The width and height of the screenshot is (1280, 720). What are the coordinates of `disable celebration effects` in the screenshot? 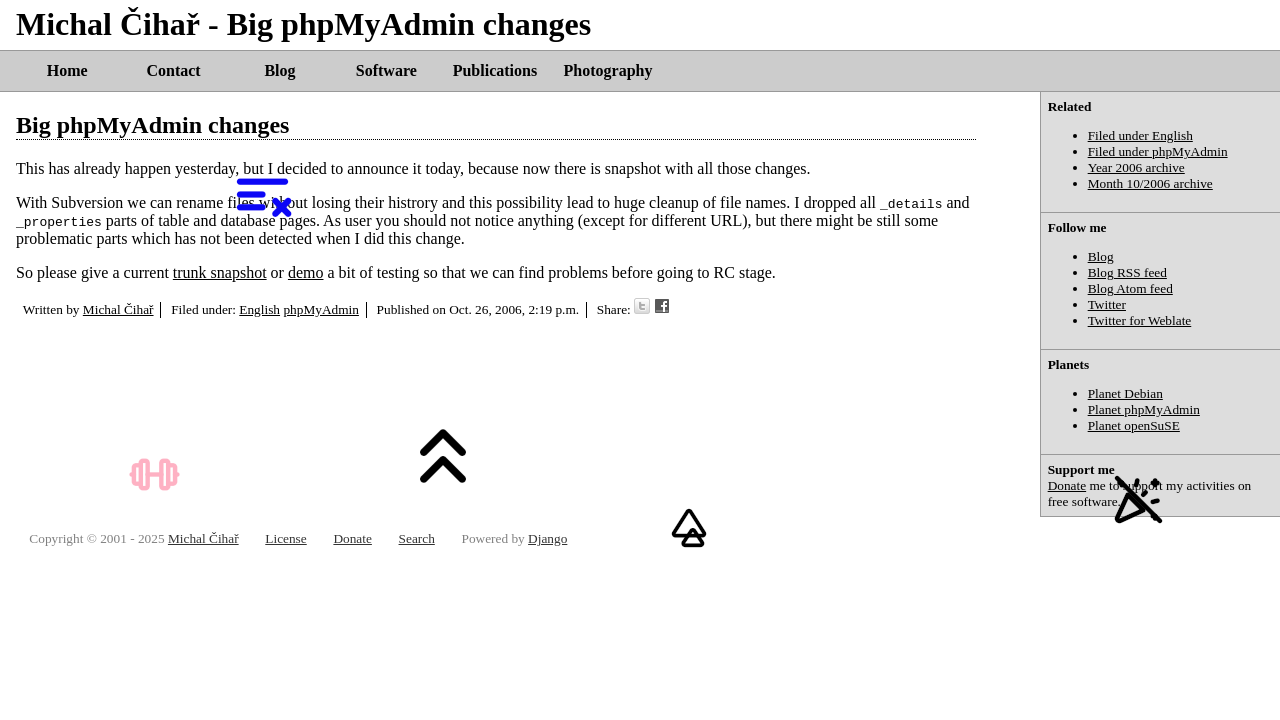 It's located at (1138, 499).